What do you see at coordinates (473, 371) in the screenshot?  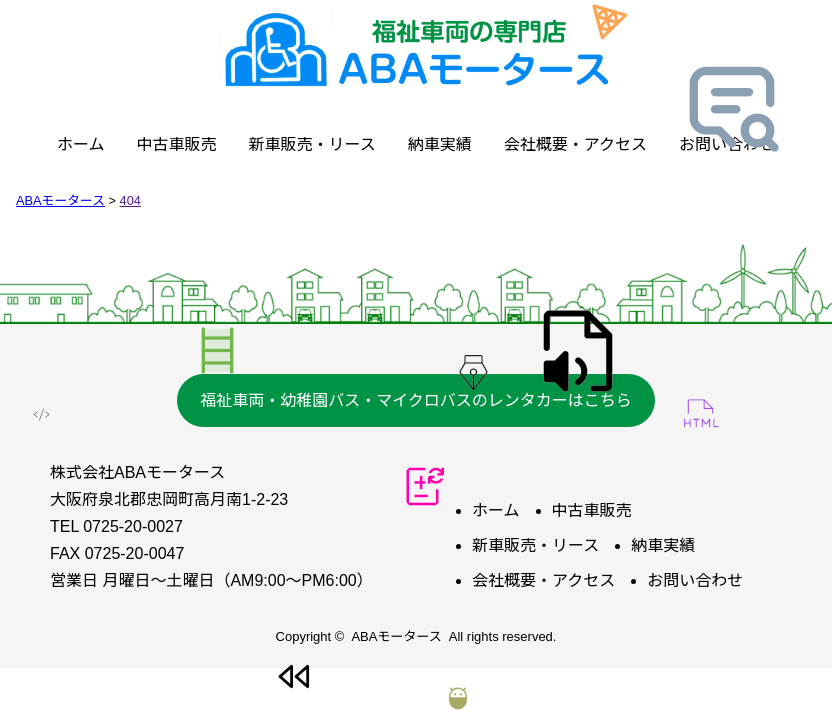 I see `access drawing or illustration tools` at bounding box center [473, 371].